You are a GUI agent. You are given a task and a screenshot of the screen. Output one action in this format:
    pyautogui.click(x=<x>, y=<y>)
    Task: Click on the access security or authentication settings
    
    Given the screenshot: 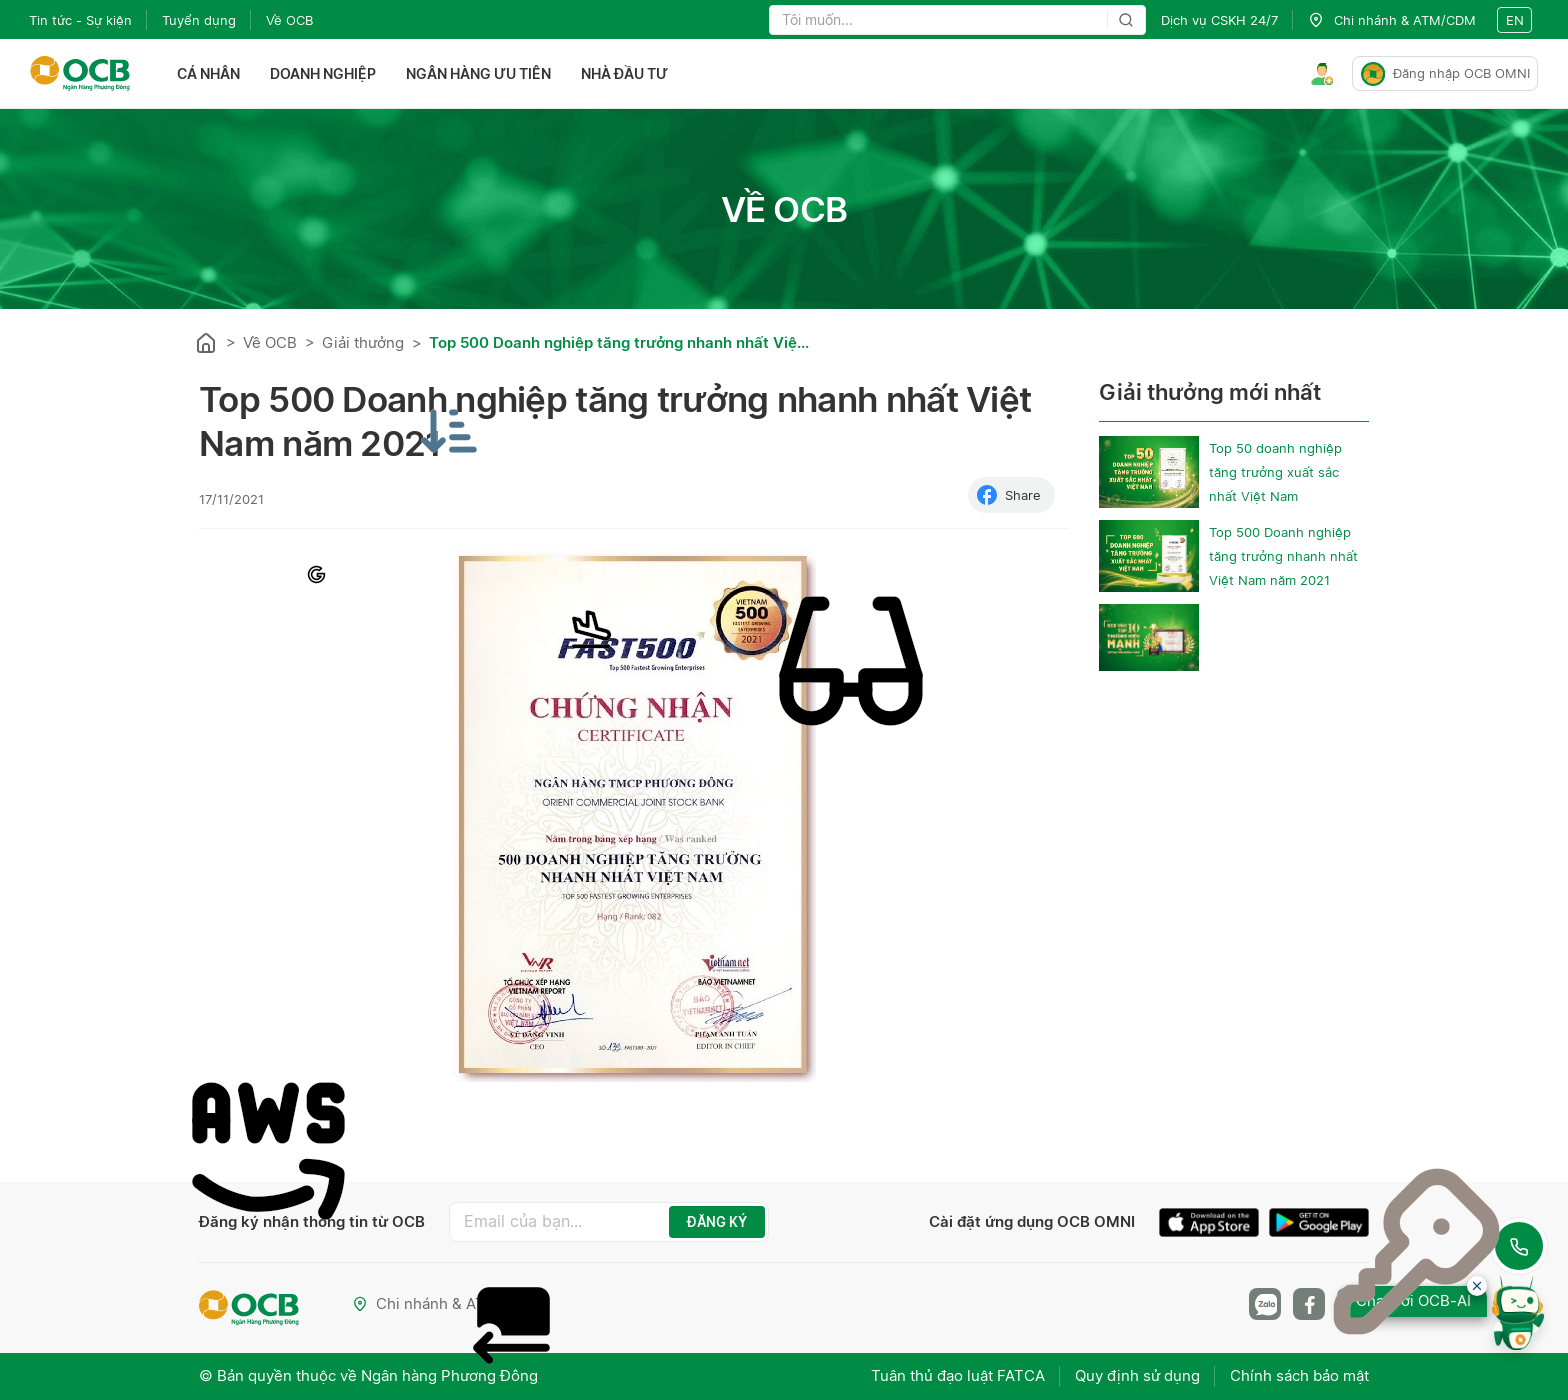 What is the action you would take?
    pyautogui.click(x=1416, y=1251)
    